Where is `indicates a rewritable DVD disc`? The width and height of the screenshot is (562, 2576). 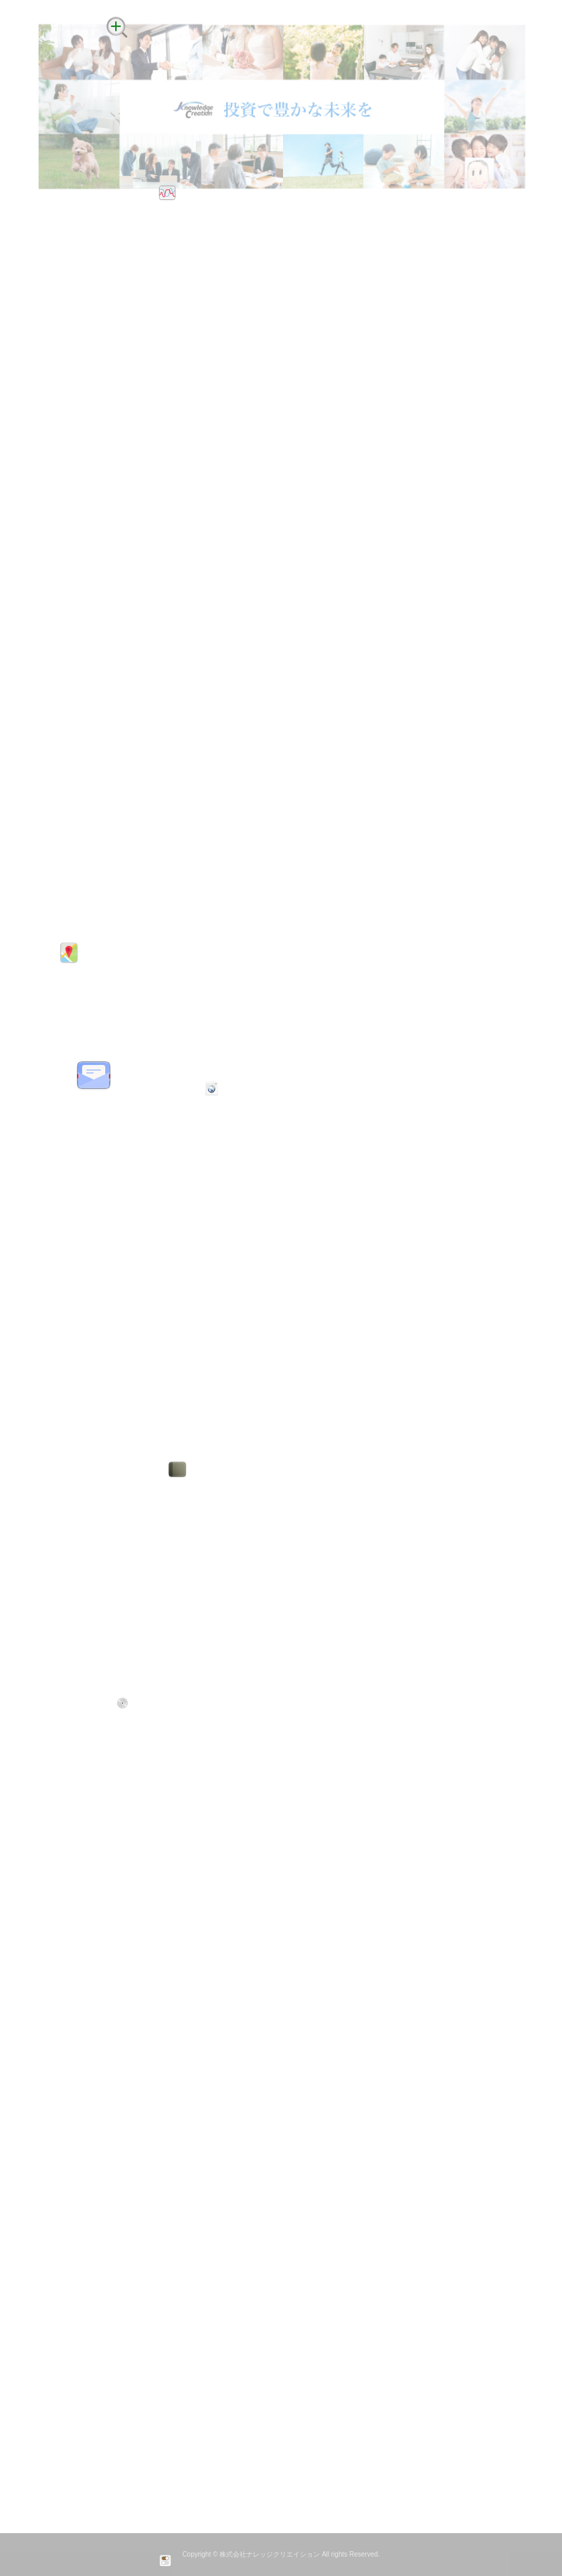
indicates a rewritable DVD disc is located at coordinates (122, 1703).